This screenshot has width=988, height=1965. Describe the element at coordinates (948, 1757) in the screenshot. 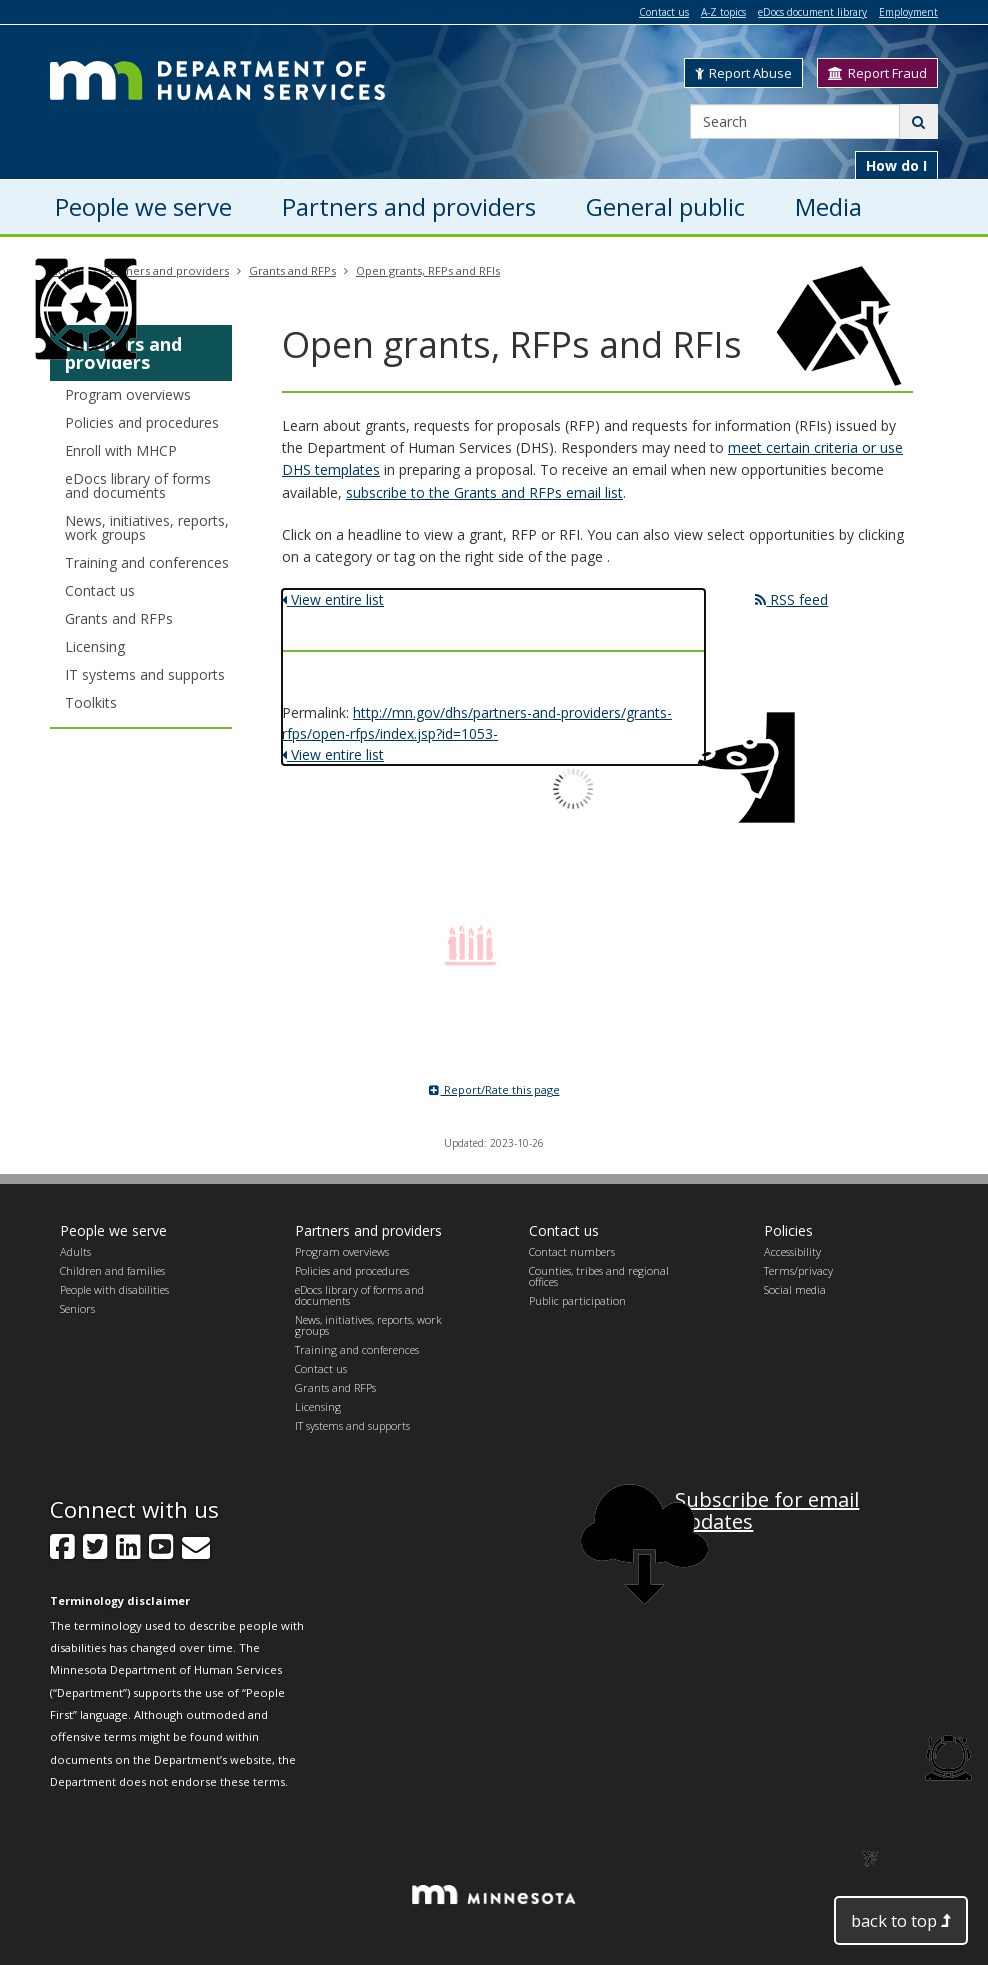

I see `access space or astronaut-themed content` at that location.